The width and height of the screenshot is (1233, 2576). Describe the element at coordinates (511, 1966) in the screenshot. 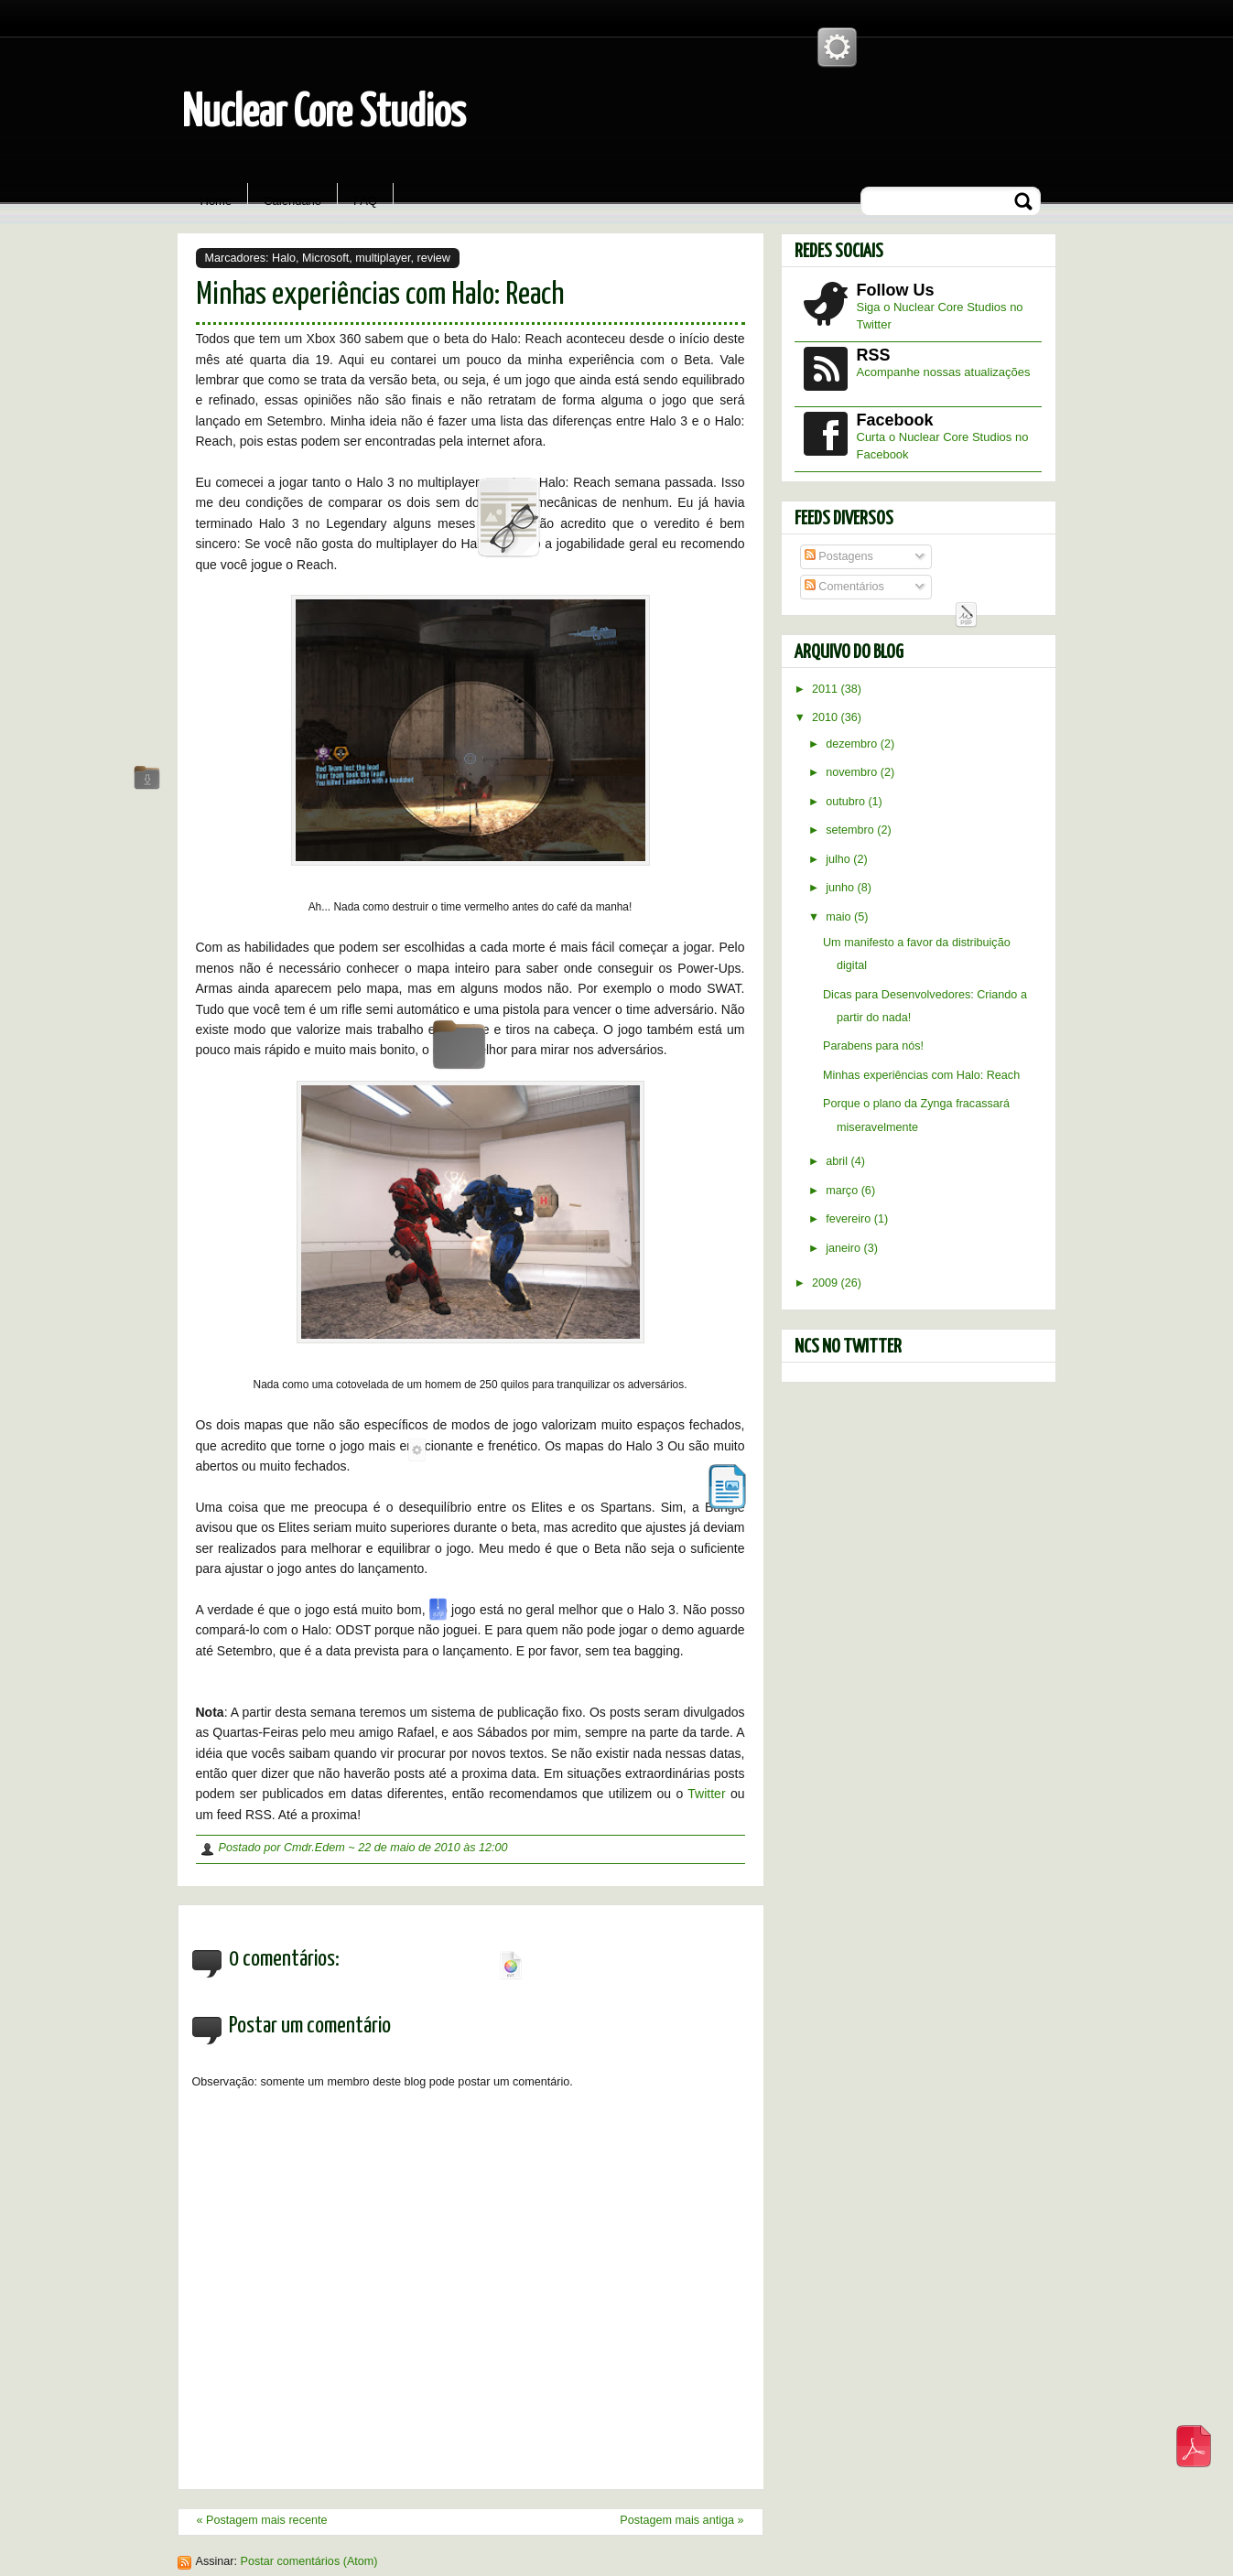

I see `a KVT text file associated with Krita vector graphics` at that location.